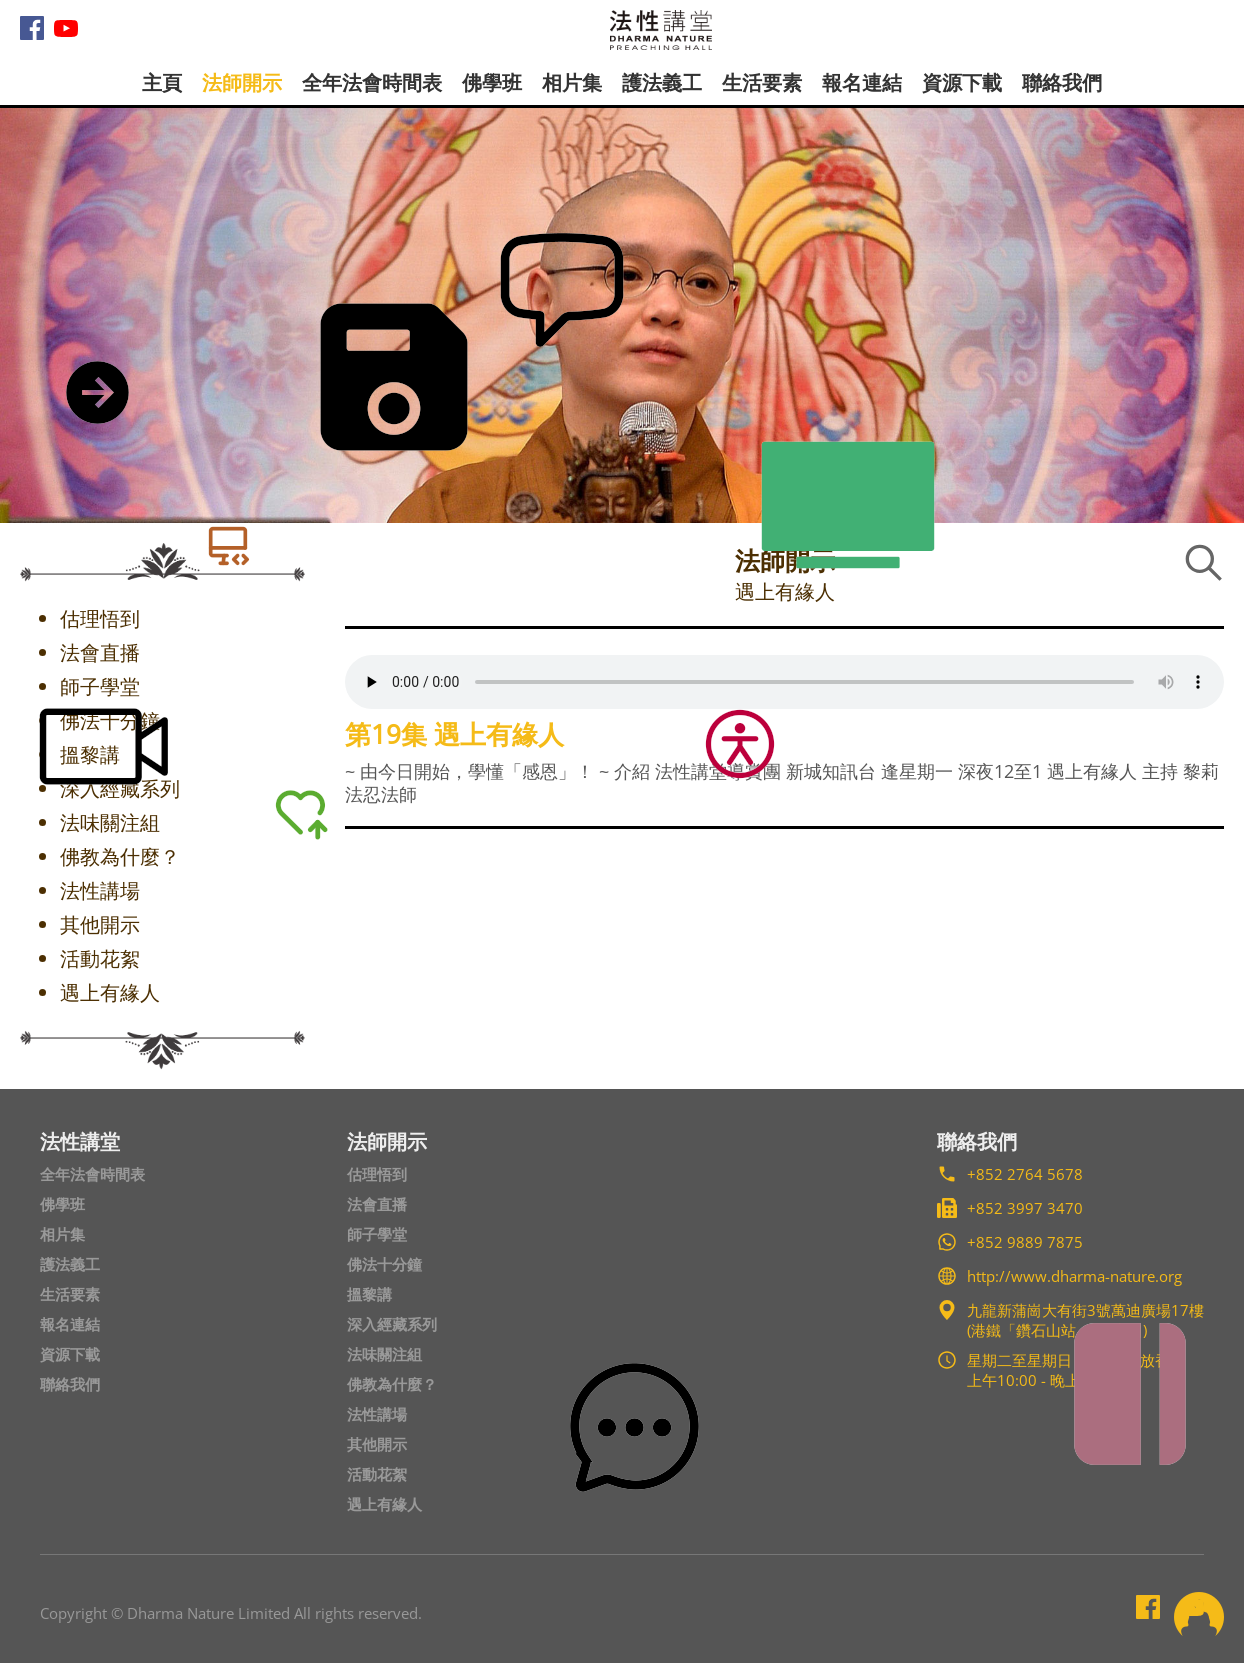 Image resolution: width=1244 pixels, height=1663 pixels. I want to click on start video recording, so click(99, 746).